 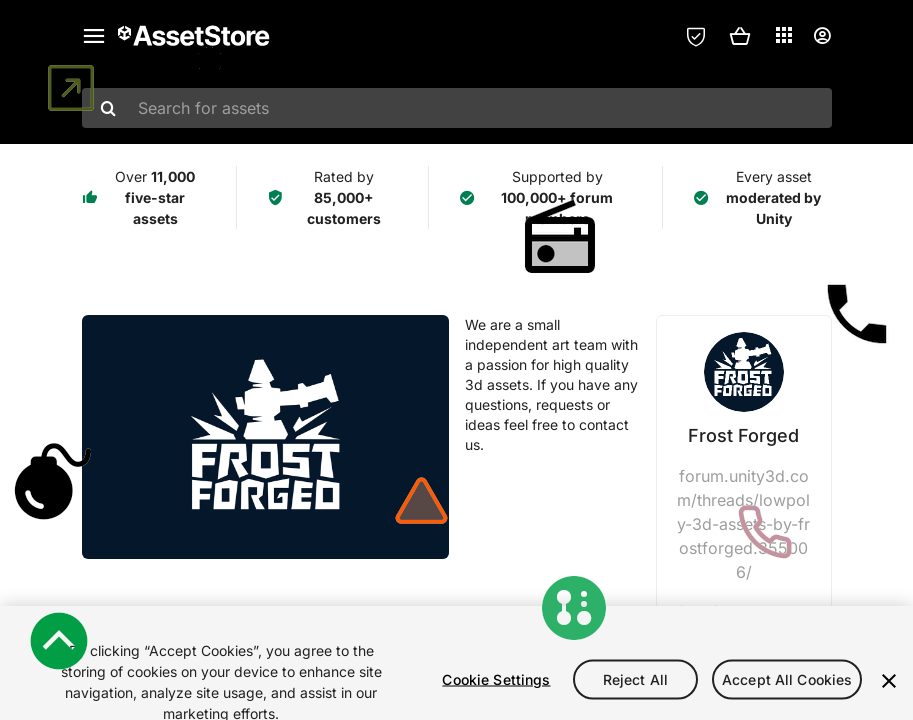 I want to click on play or start media content, so click(x=421, y=501).